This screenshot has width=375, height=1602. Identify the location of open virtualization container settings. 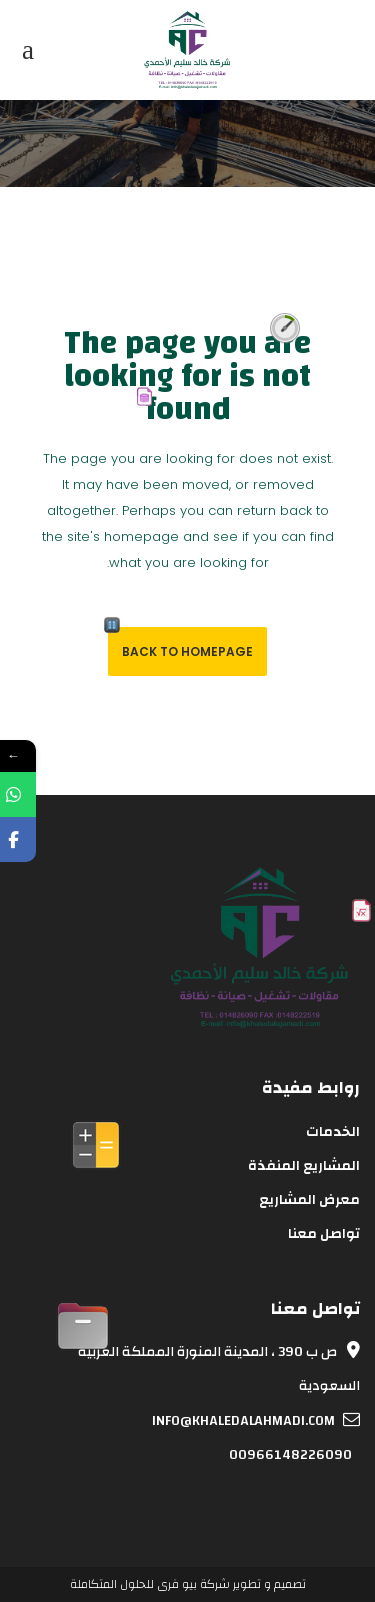
(112, 625).